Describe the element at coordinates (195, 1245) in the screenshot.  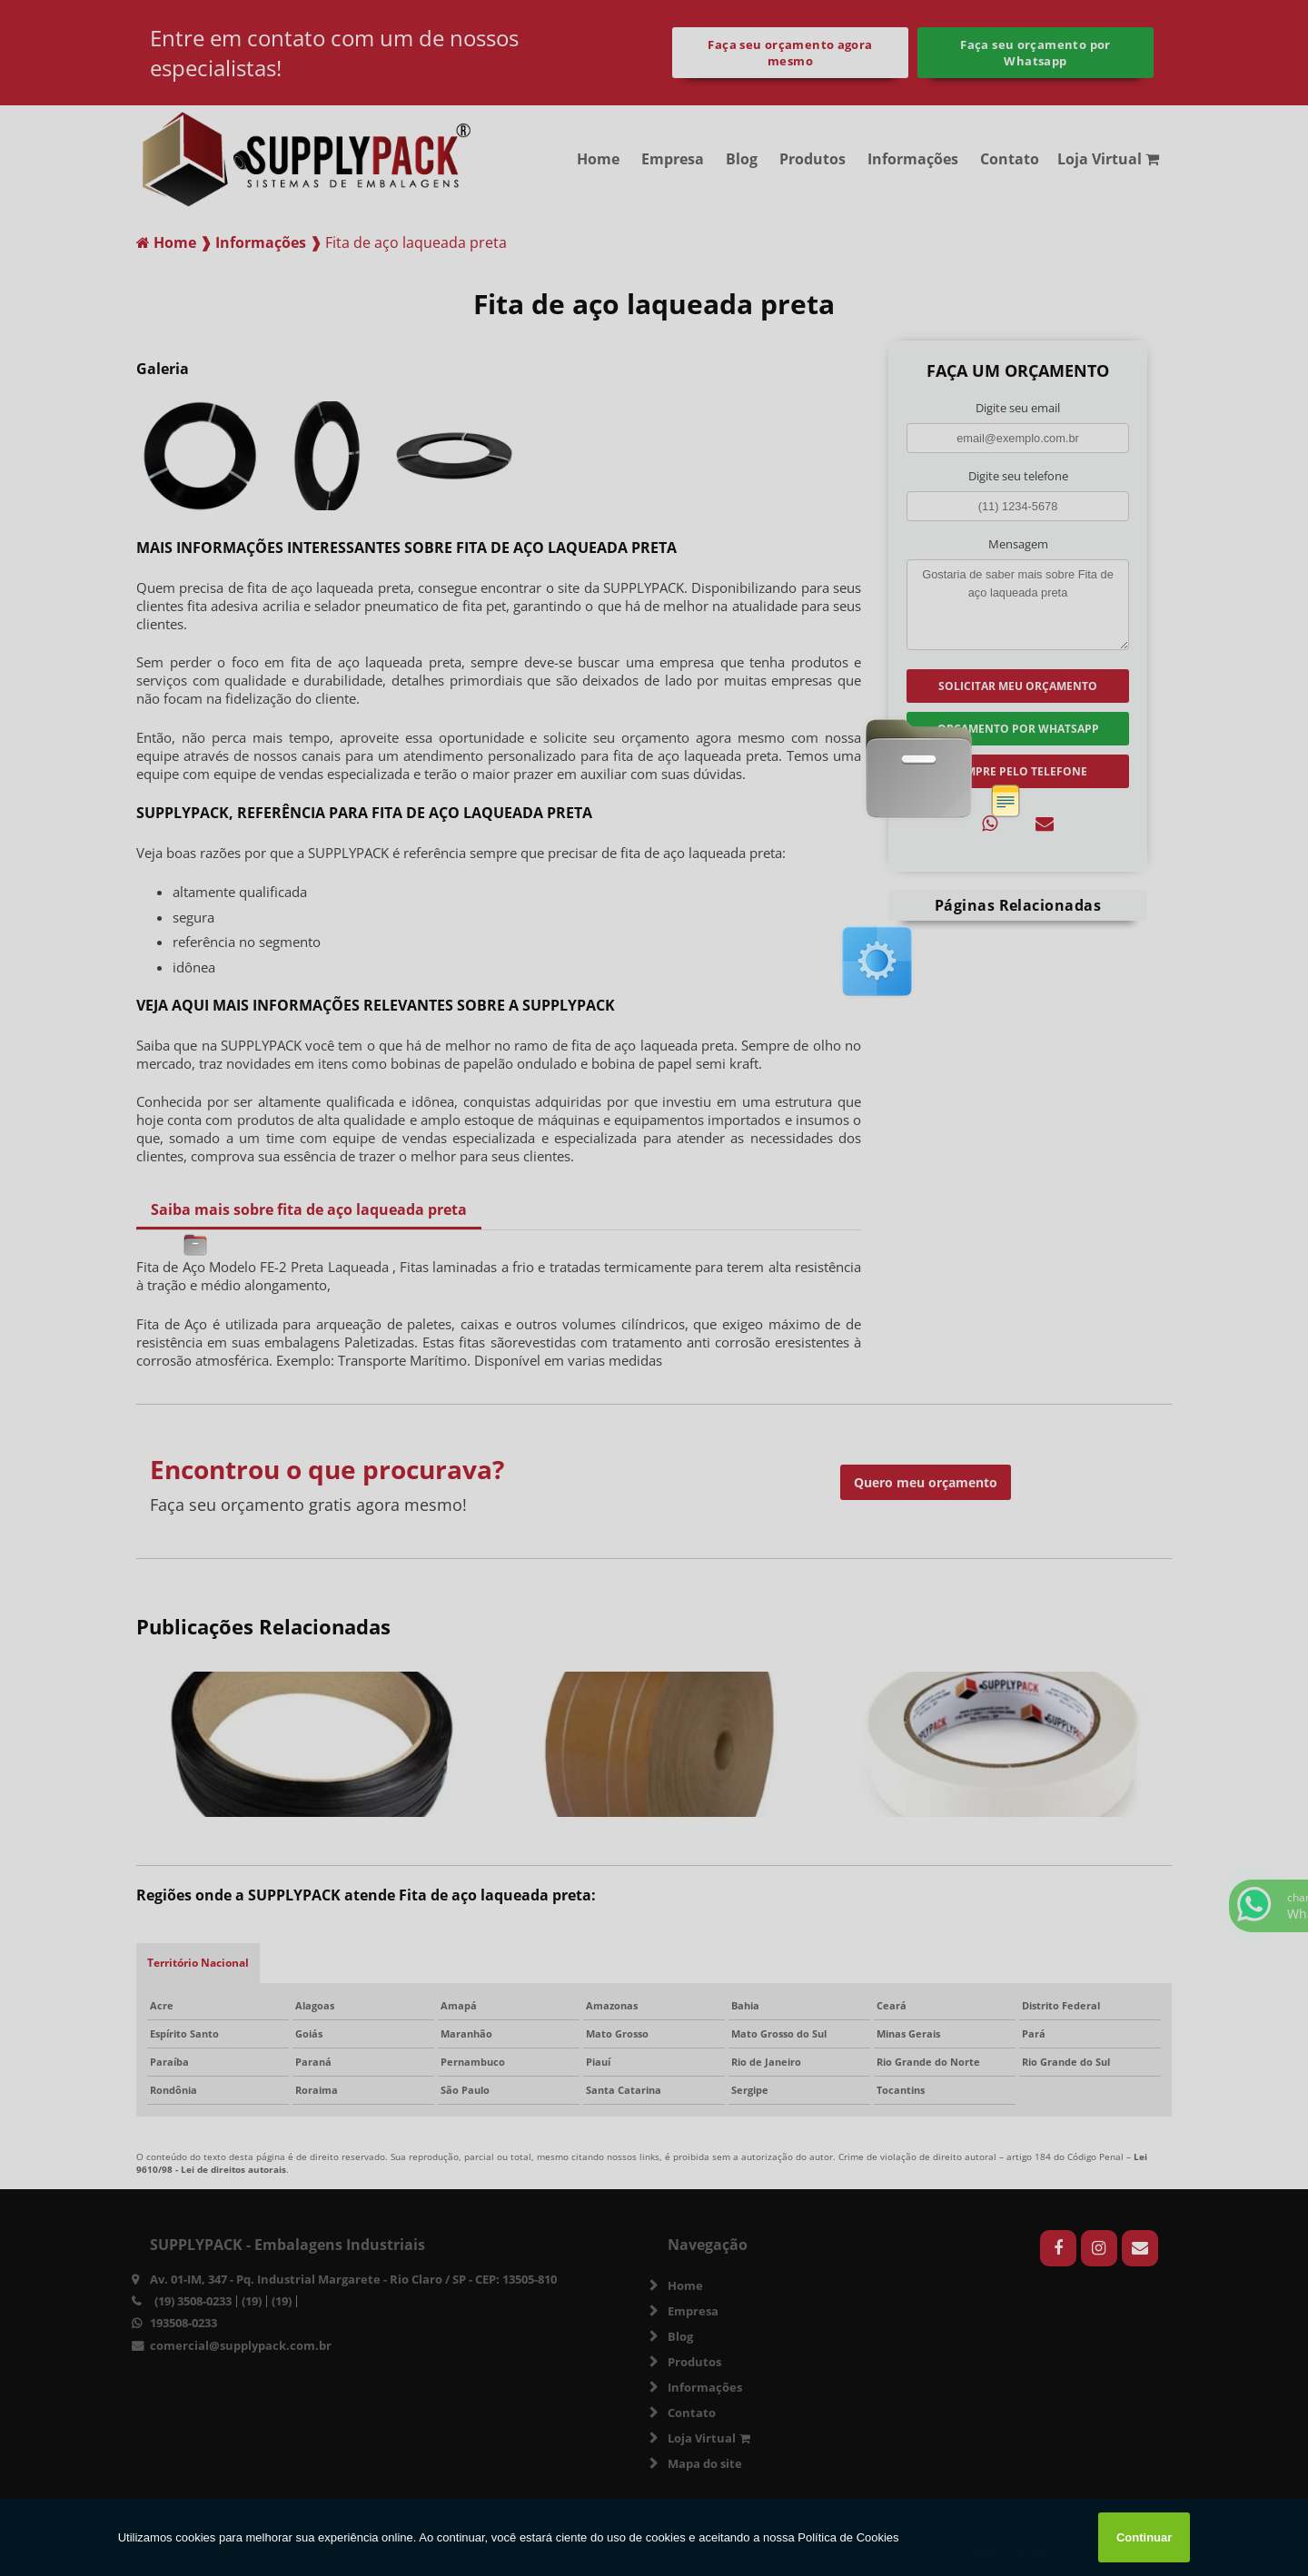
I see `open the file manager application` at that location.